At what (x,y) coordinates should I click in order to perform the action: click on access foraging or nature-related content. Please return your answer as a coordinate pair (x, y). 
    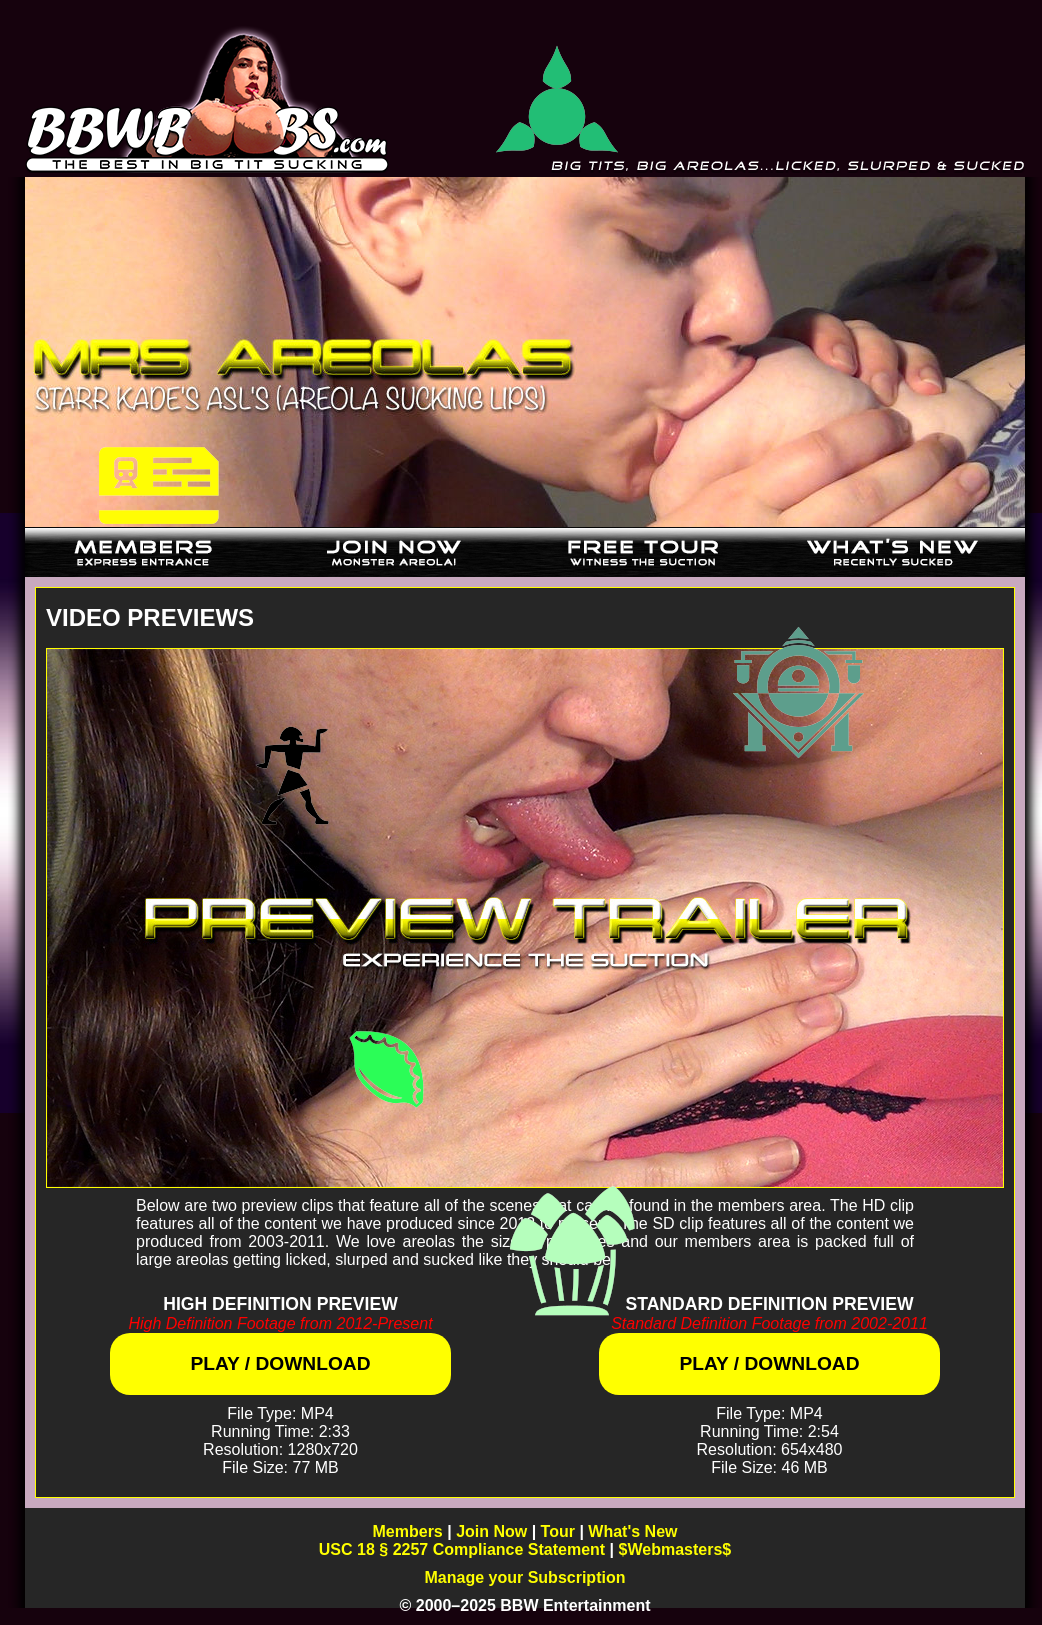
    Looking at the image, I should click on (572, 1250).